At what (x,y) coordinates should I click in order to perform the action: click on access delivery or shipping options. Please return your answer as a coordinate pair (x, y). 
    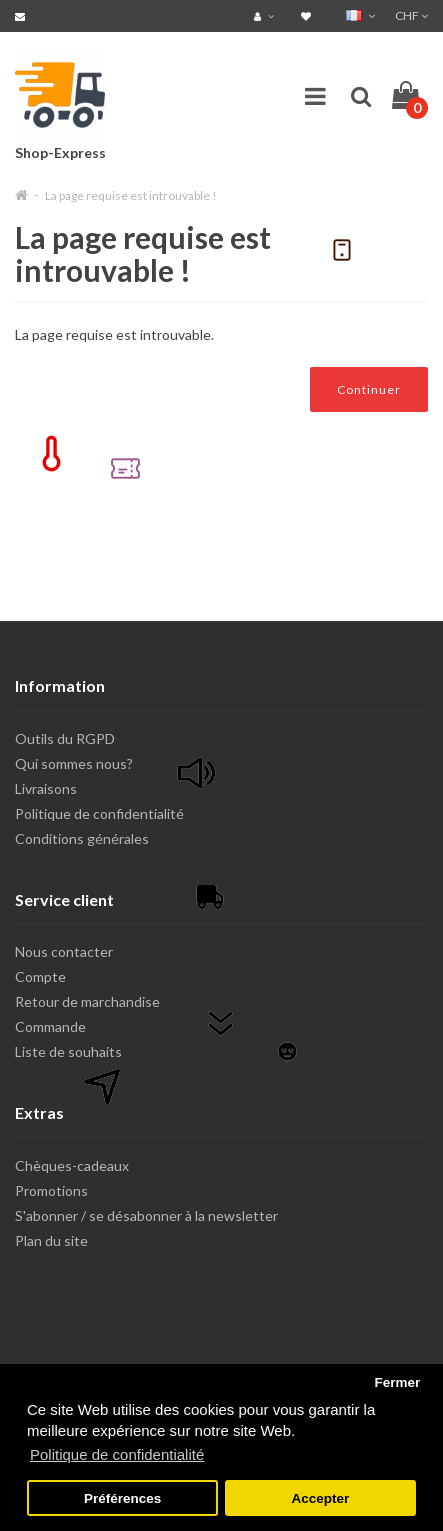
    Looking at the image, I should click on (210, 897).